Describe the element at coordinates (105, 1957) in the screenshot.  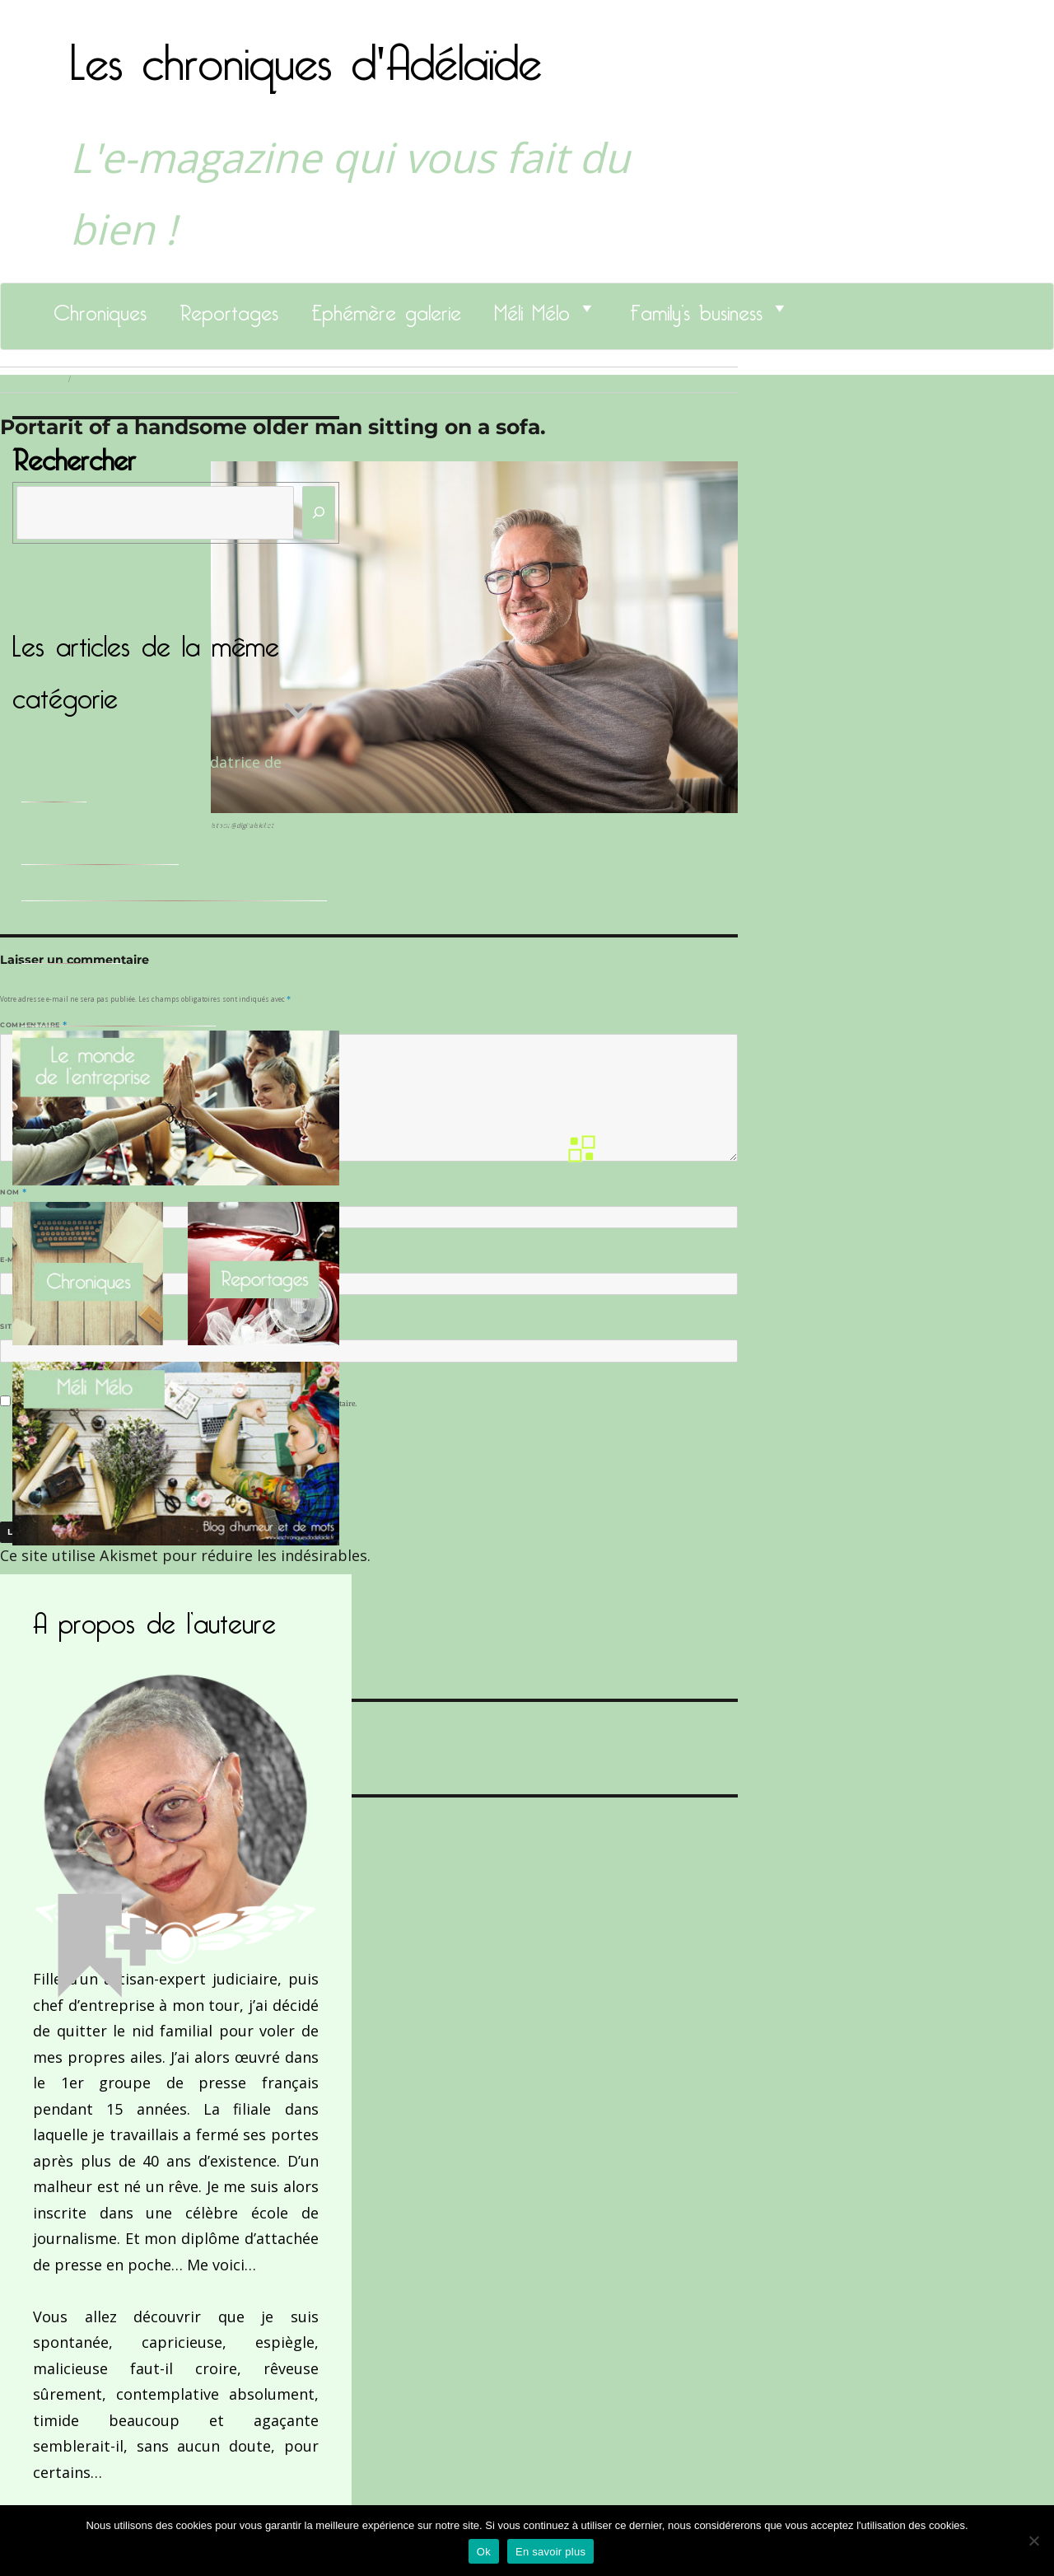
I see `add a new bookmark` at that location.